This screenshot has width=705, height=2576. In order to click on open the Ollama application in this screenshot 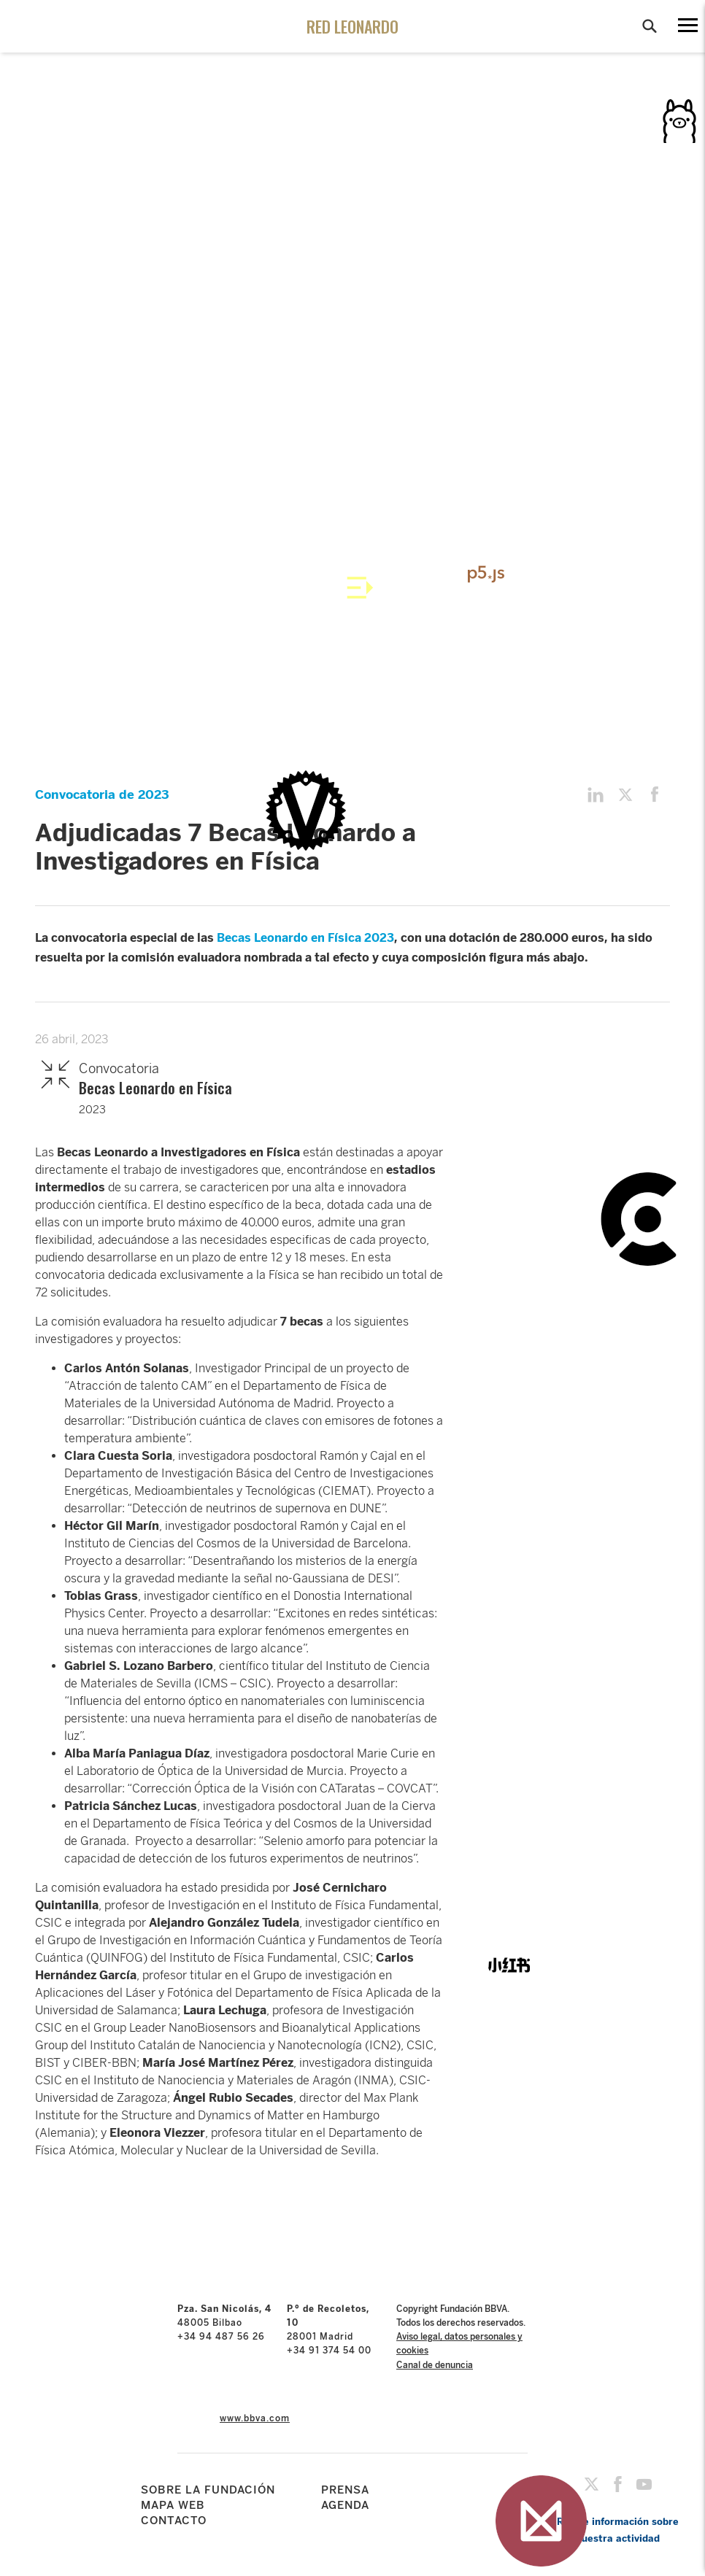, I will do `click(679, 121)`.